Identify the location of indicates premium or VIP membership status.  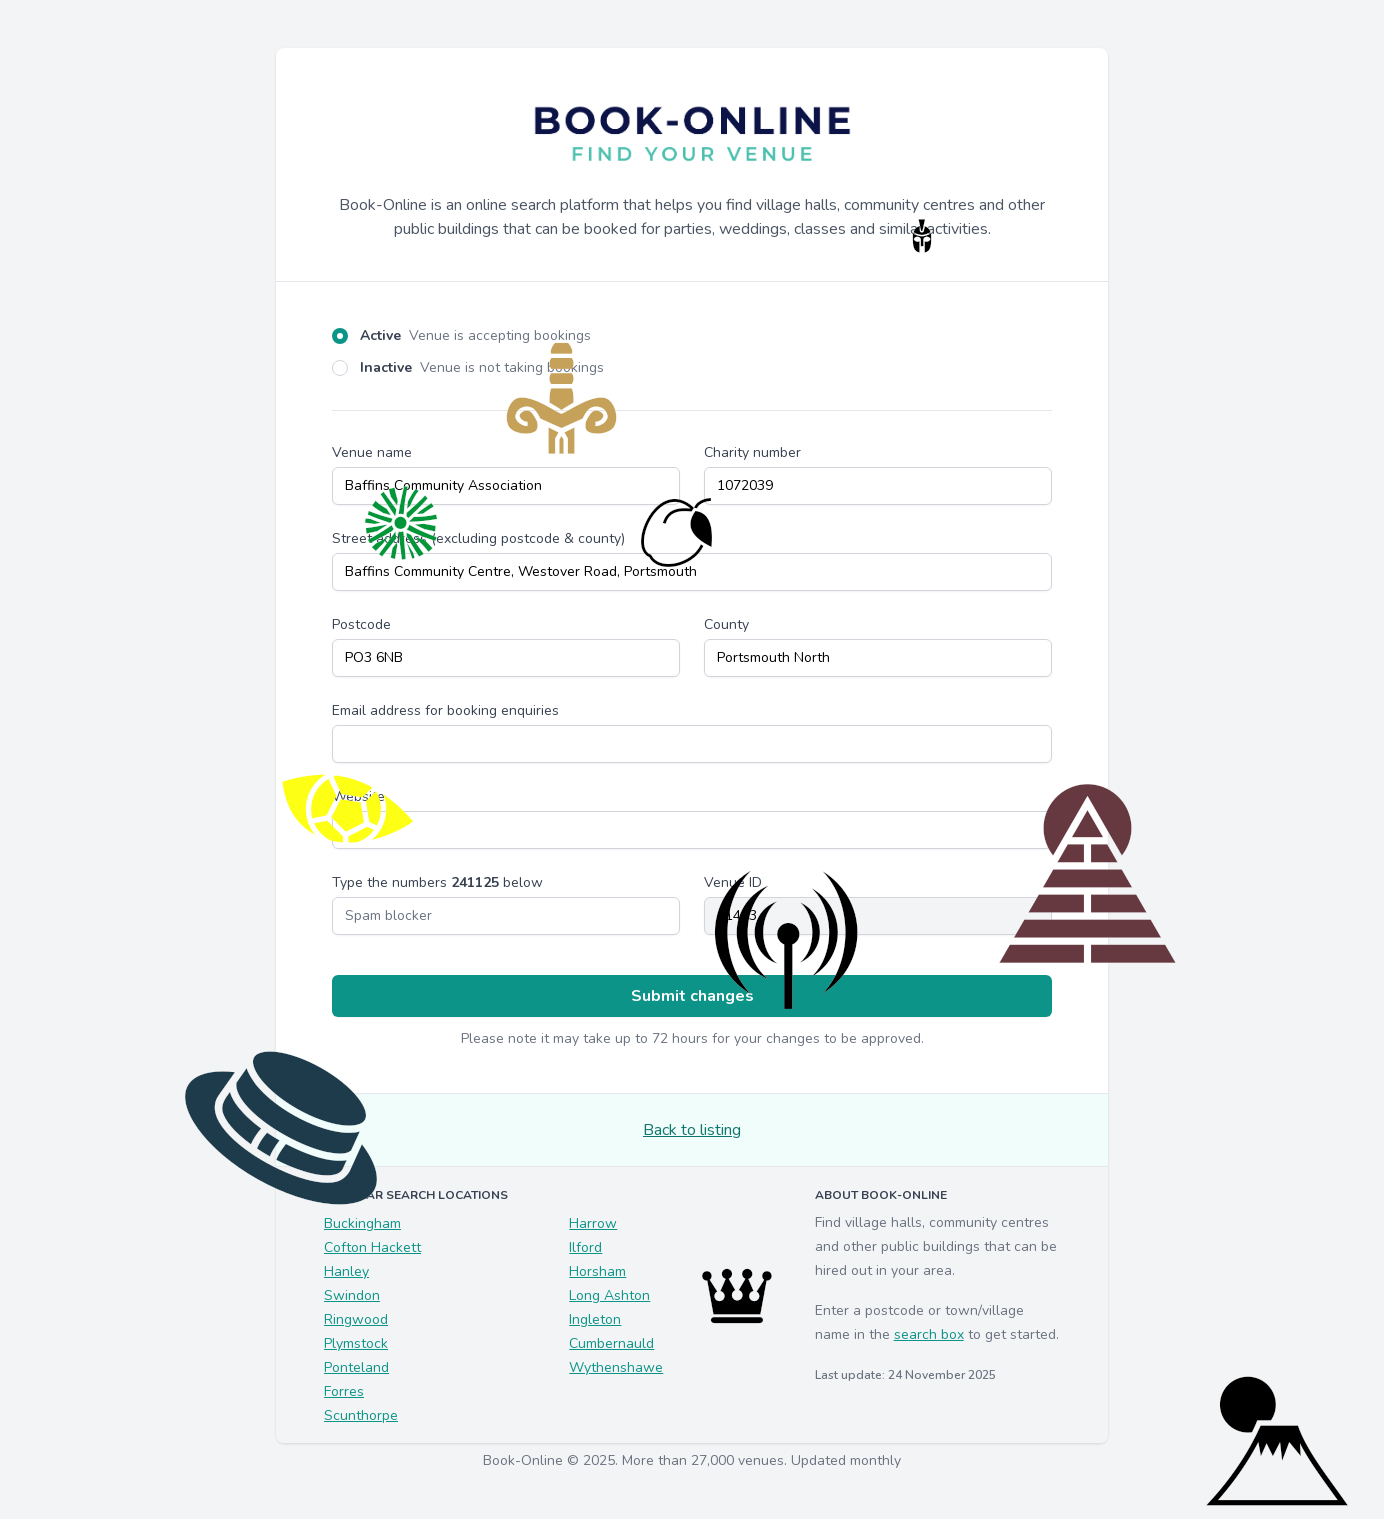
(737, 1298).